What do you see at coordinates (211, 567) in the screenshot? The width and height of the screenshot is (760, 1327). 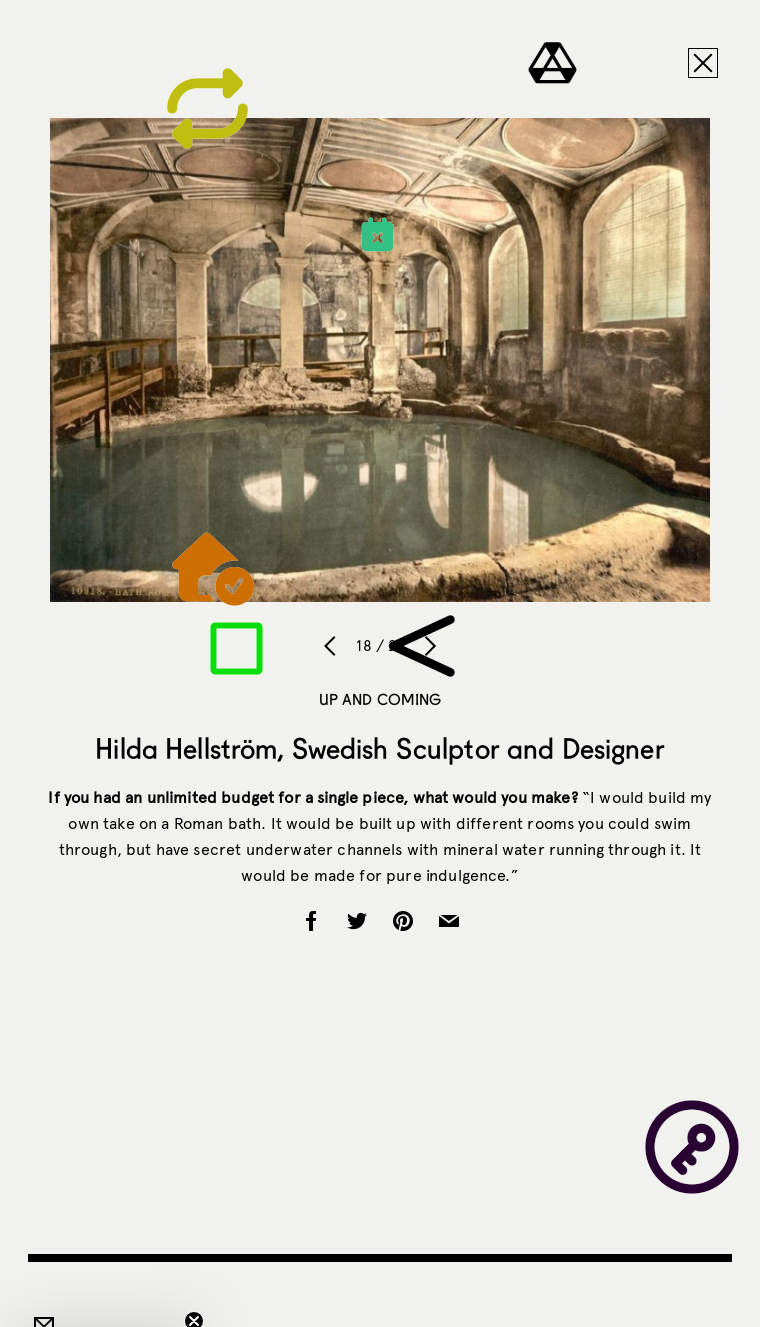 I see `home verification complete` at bounding box center [211, 567].